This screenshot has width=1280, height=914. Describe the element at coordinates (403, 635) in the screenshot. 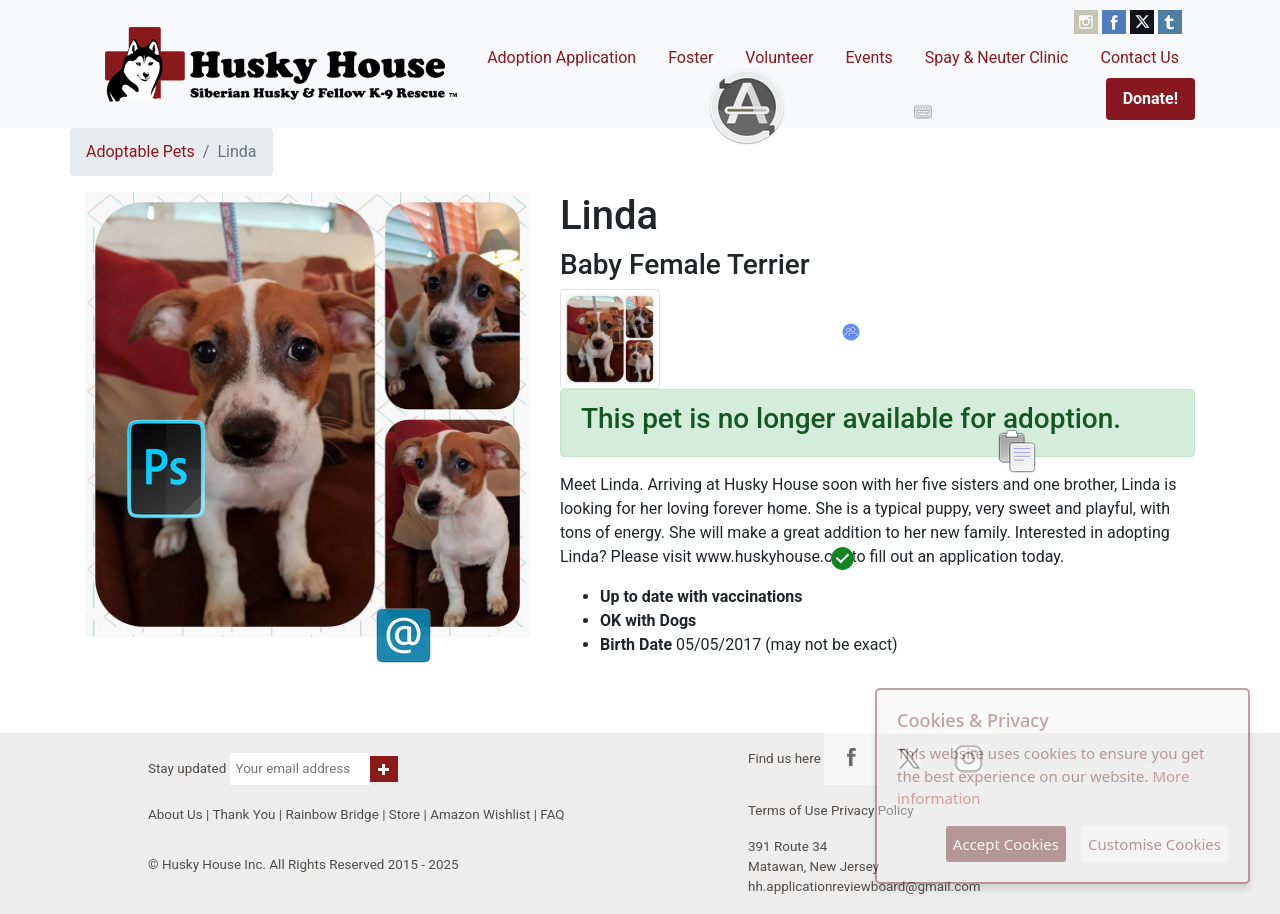

I see `manage online accounts and connected services` at that location.